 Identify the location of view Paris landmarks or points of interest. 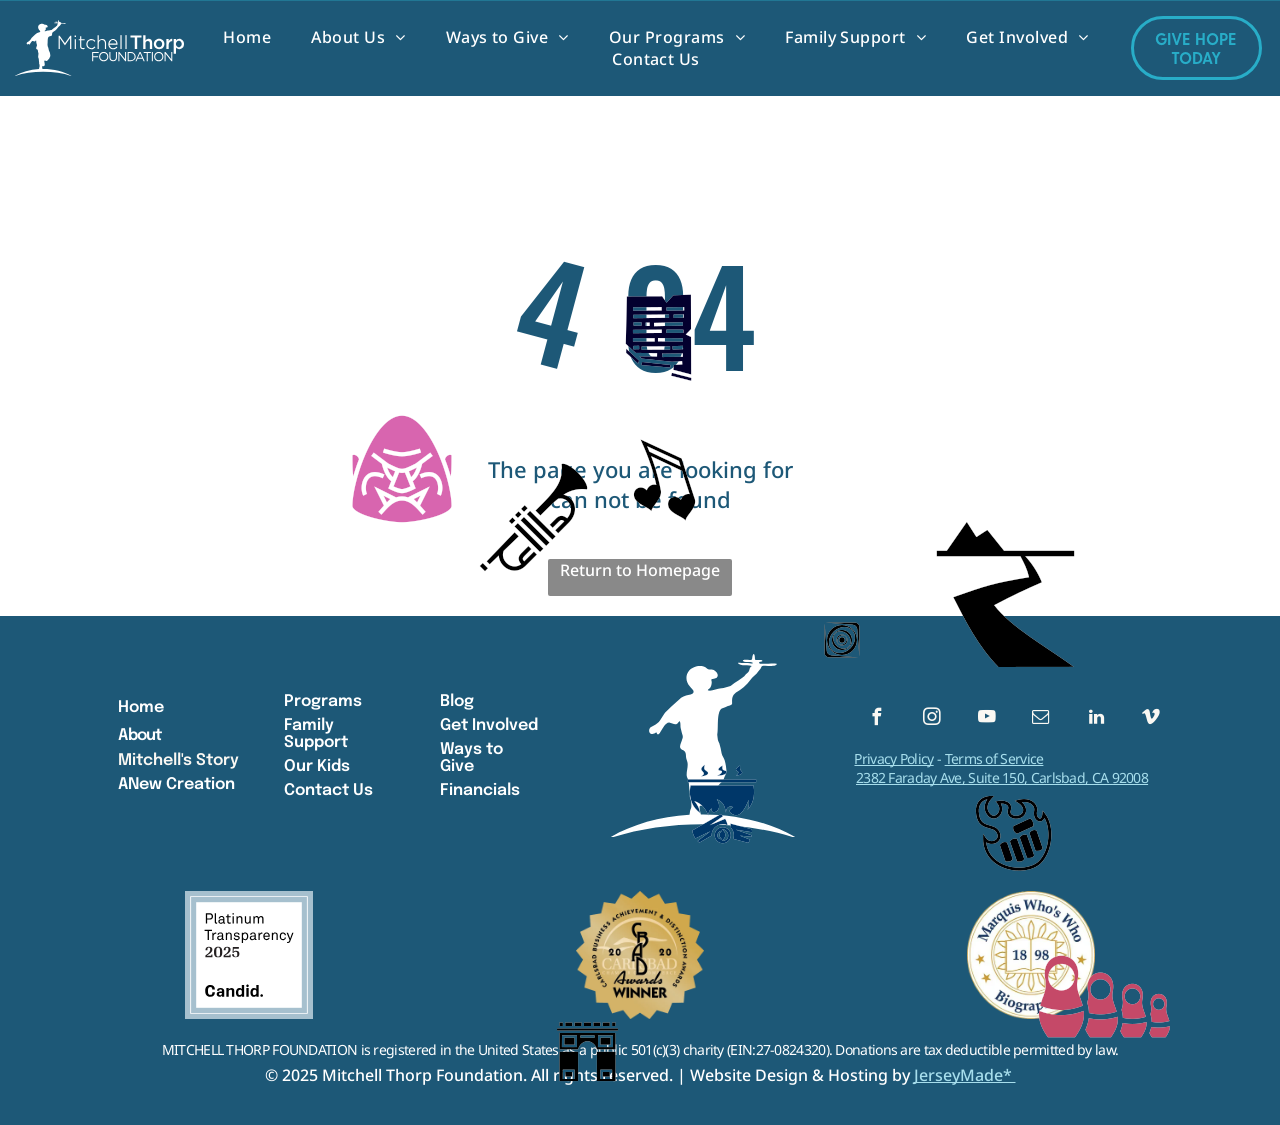
(587, 1046).